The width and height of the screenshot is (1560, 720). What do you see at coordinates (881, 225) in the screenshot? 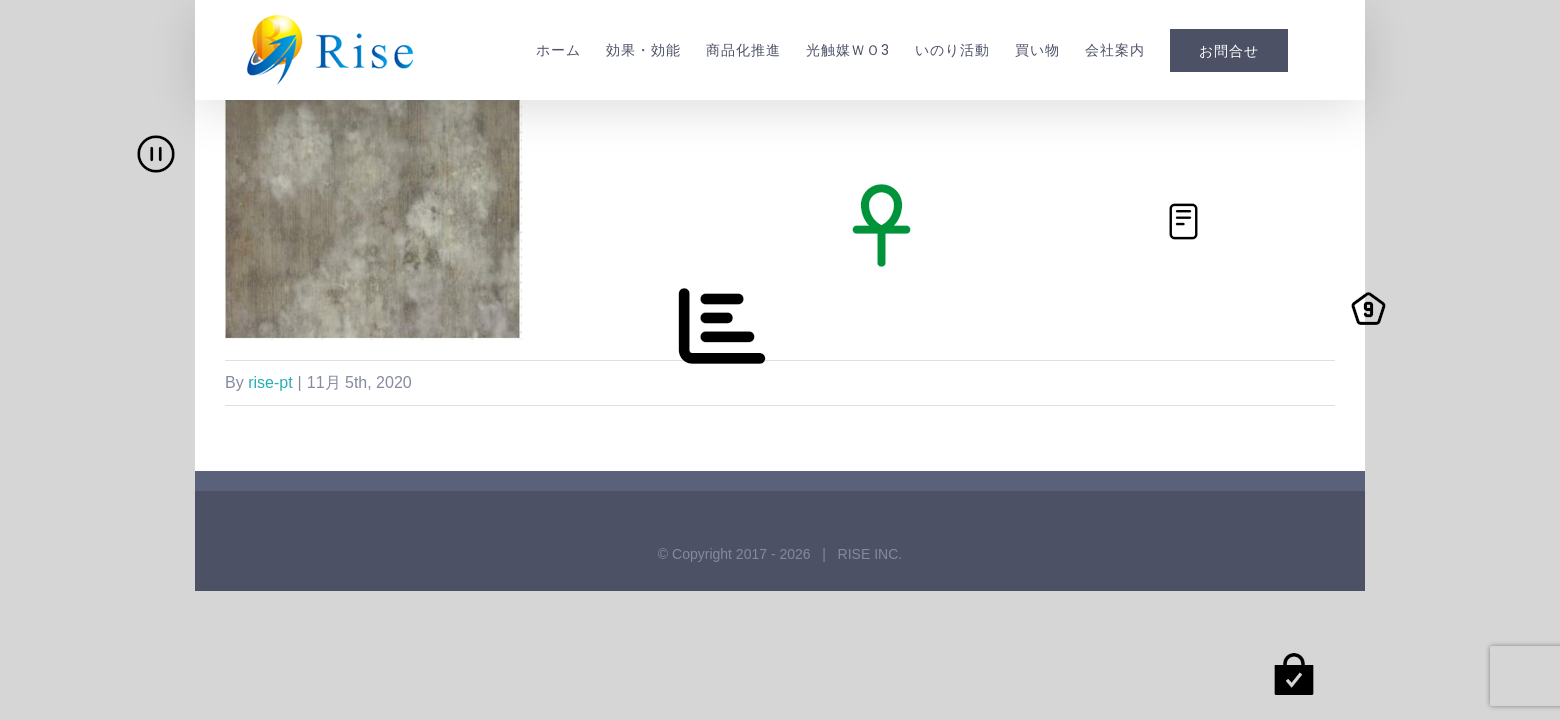
I see `symbol representing life or immortality` at bounding box center [881, 225].